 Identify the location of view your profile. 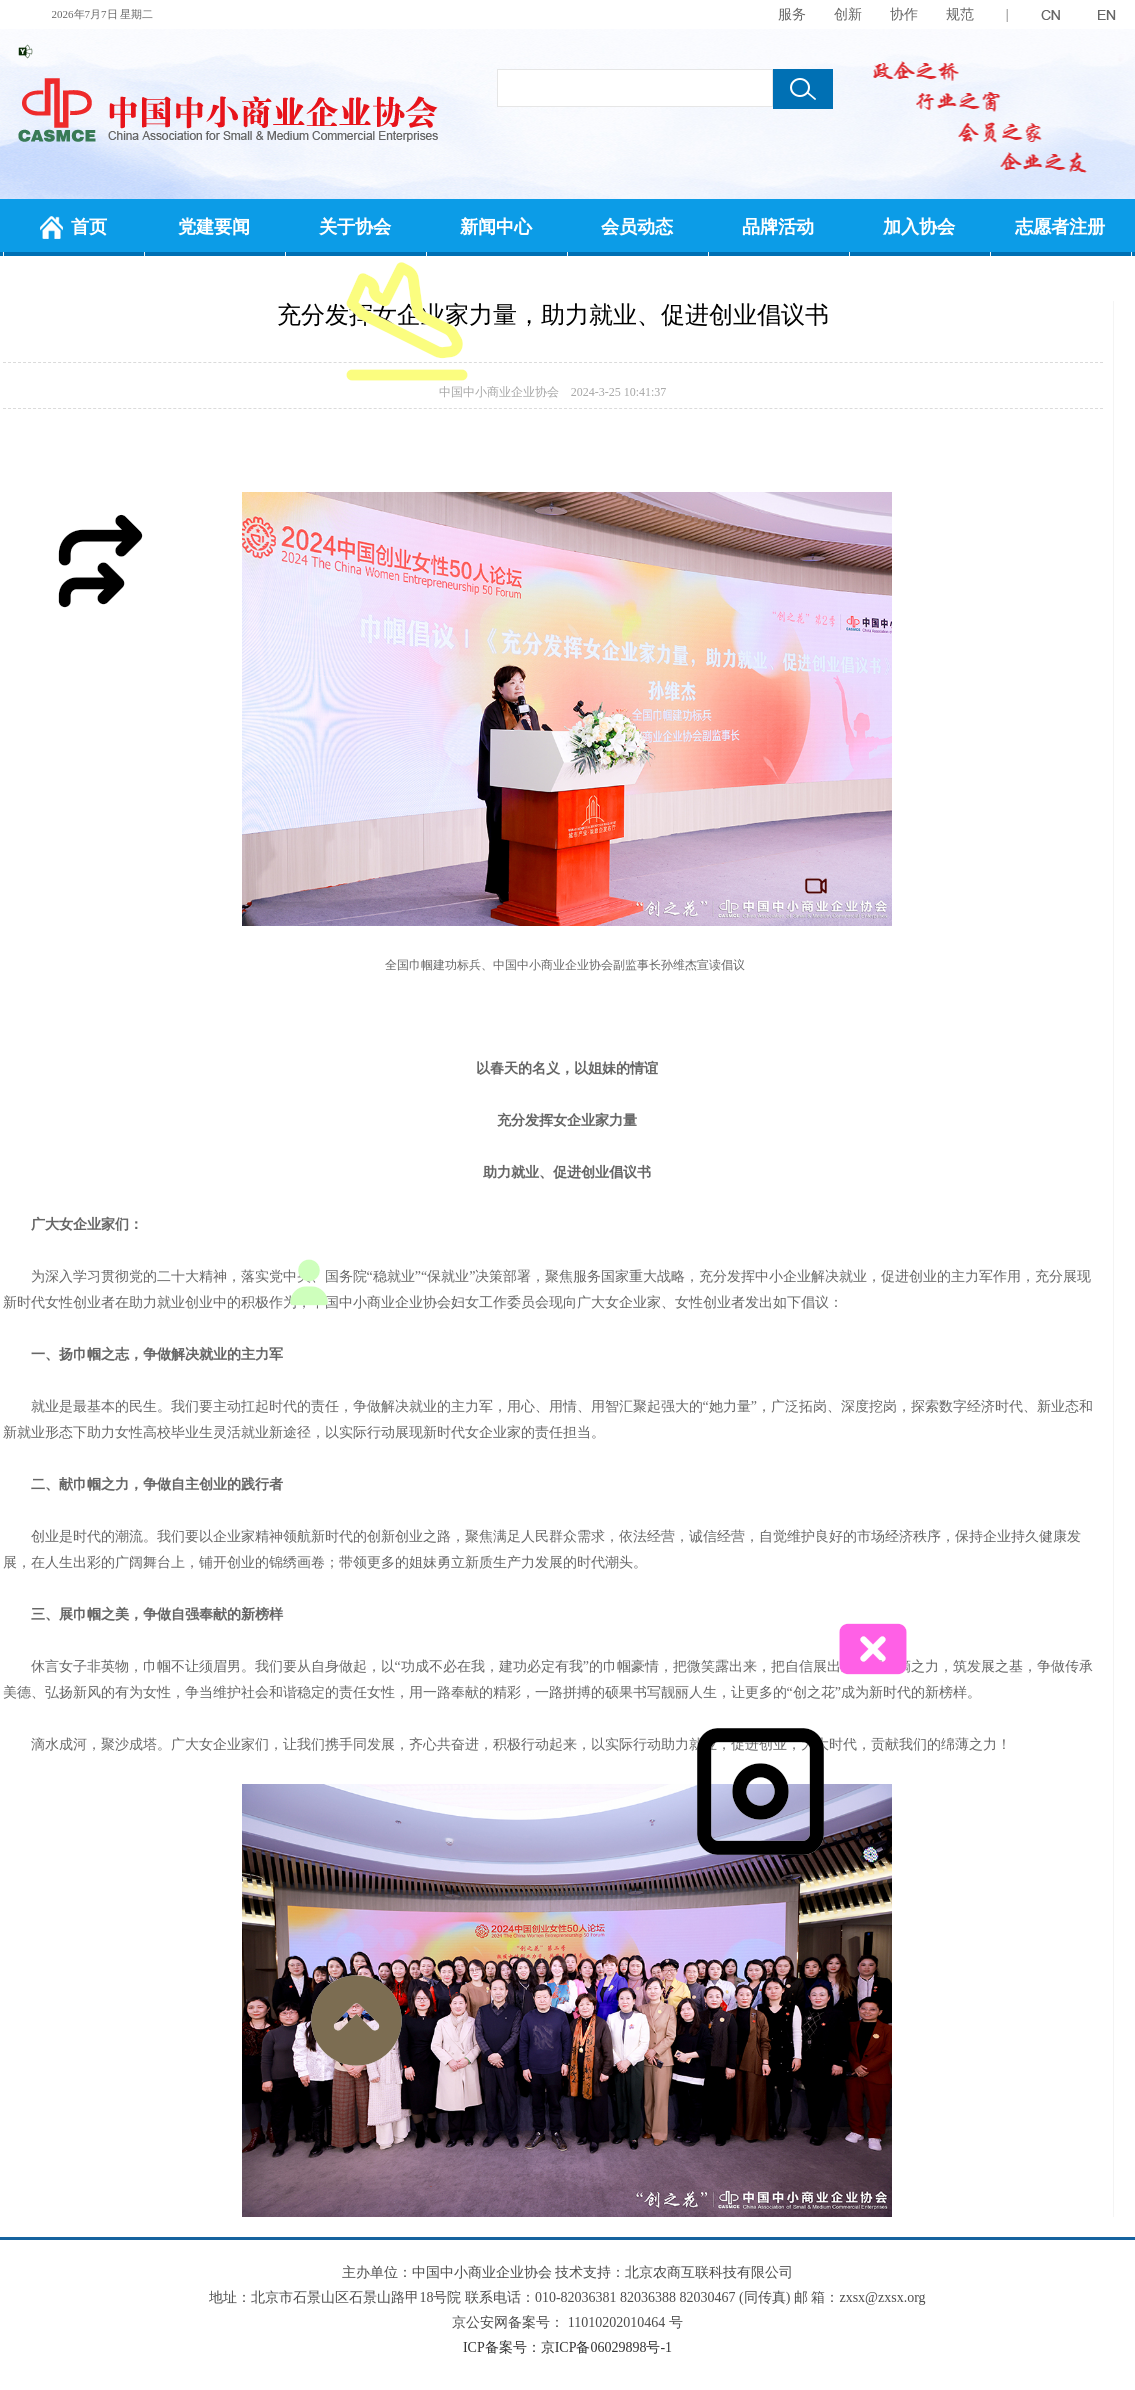
(309, 1282).